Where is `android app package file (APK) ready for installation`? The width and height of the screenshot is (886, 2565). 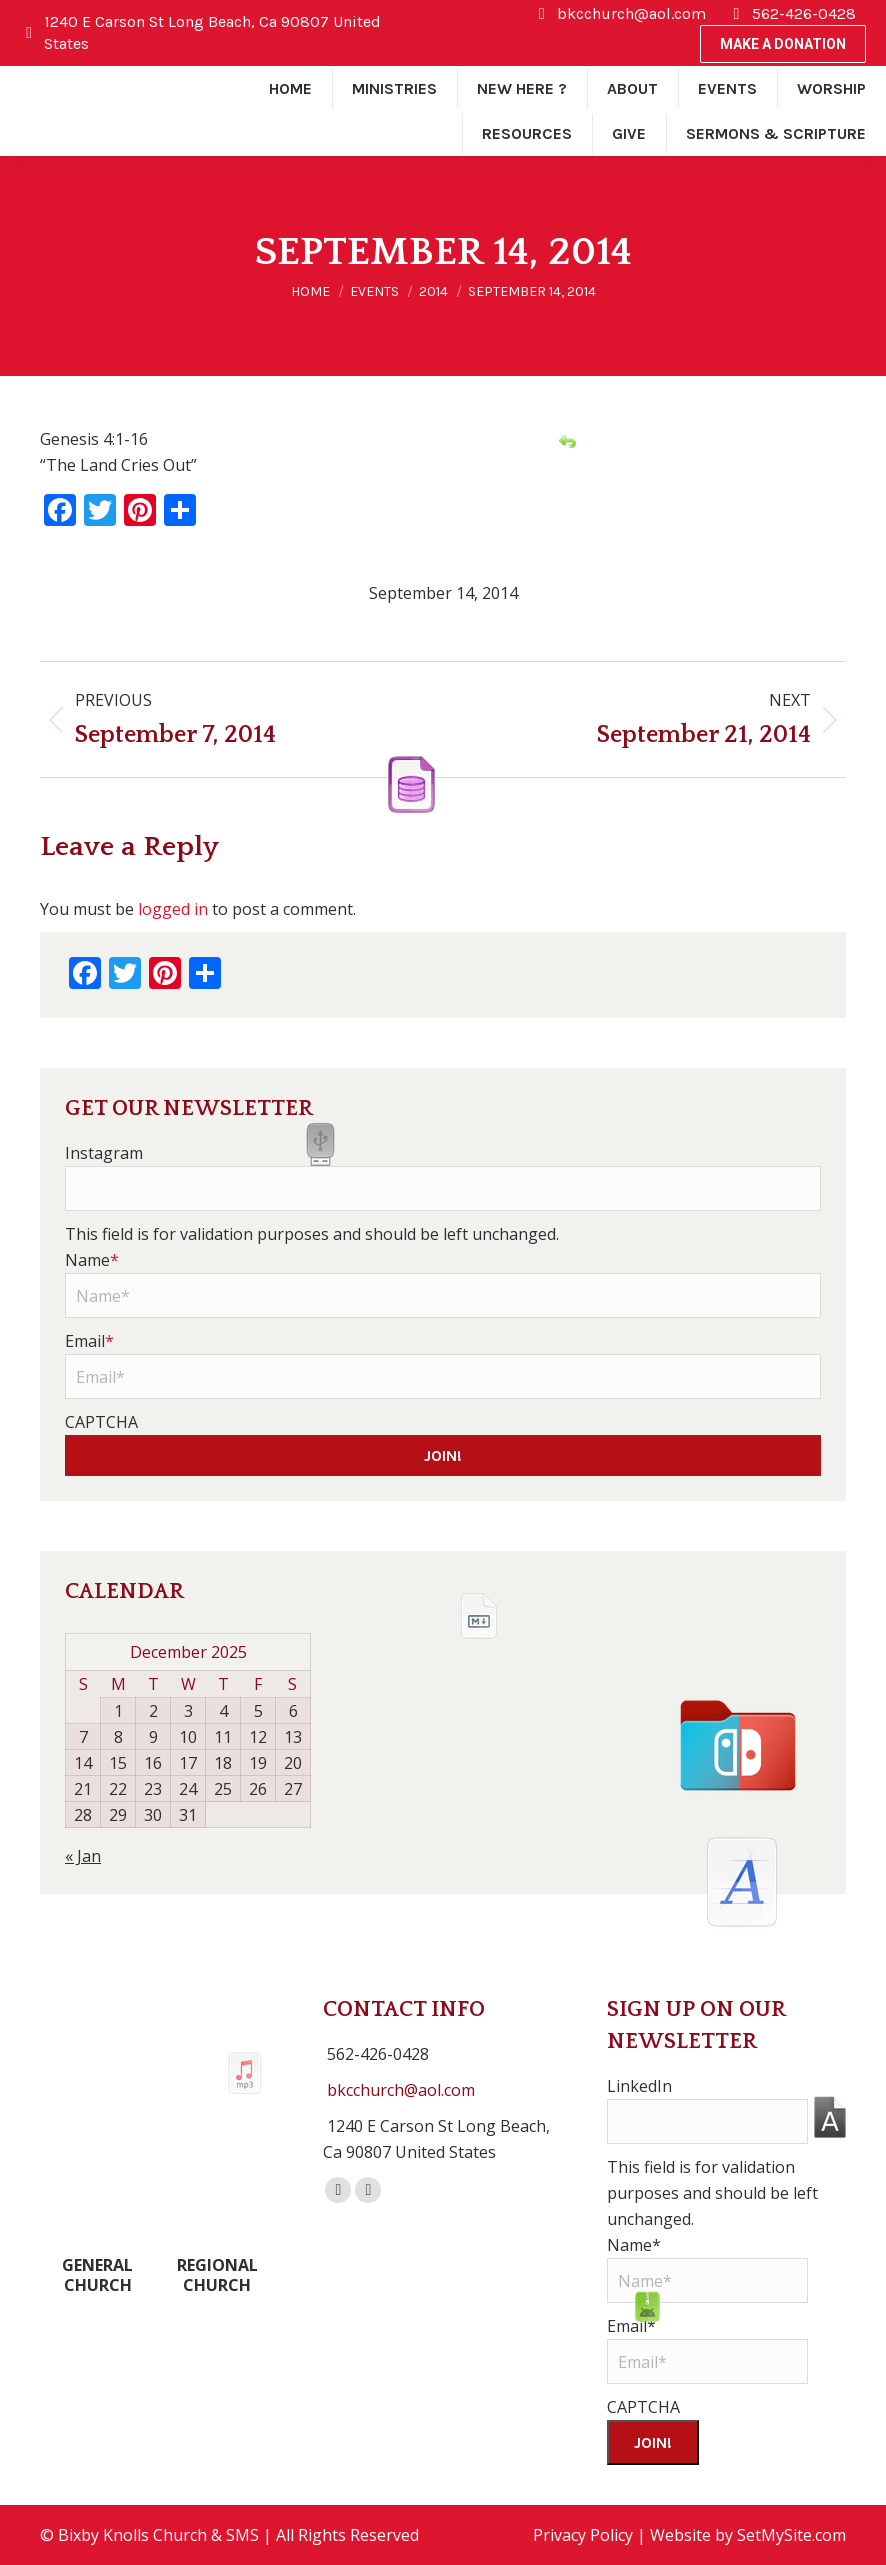
android app package file (APK) ready for installation is located at coordinates (647, 2306).